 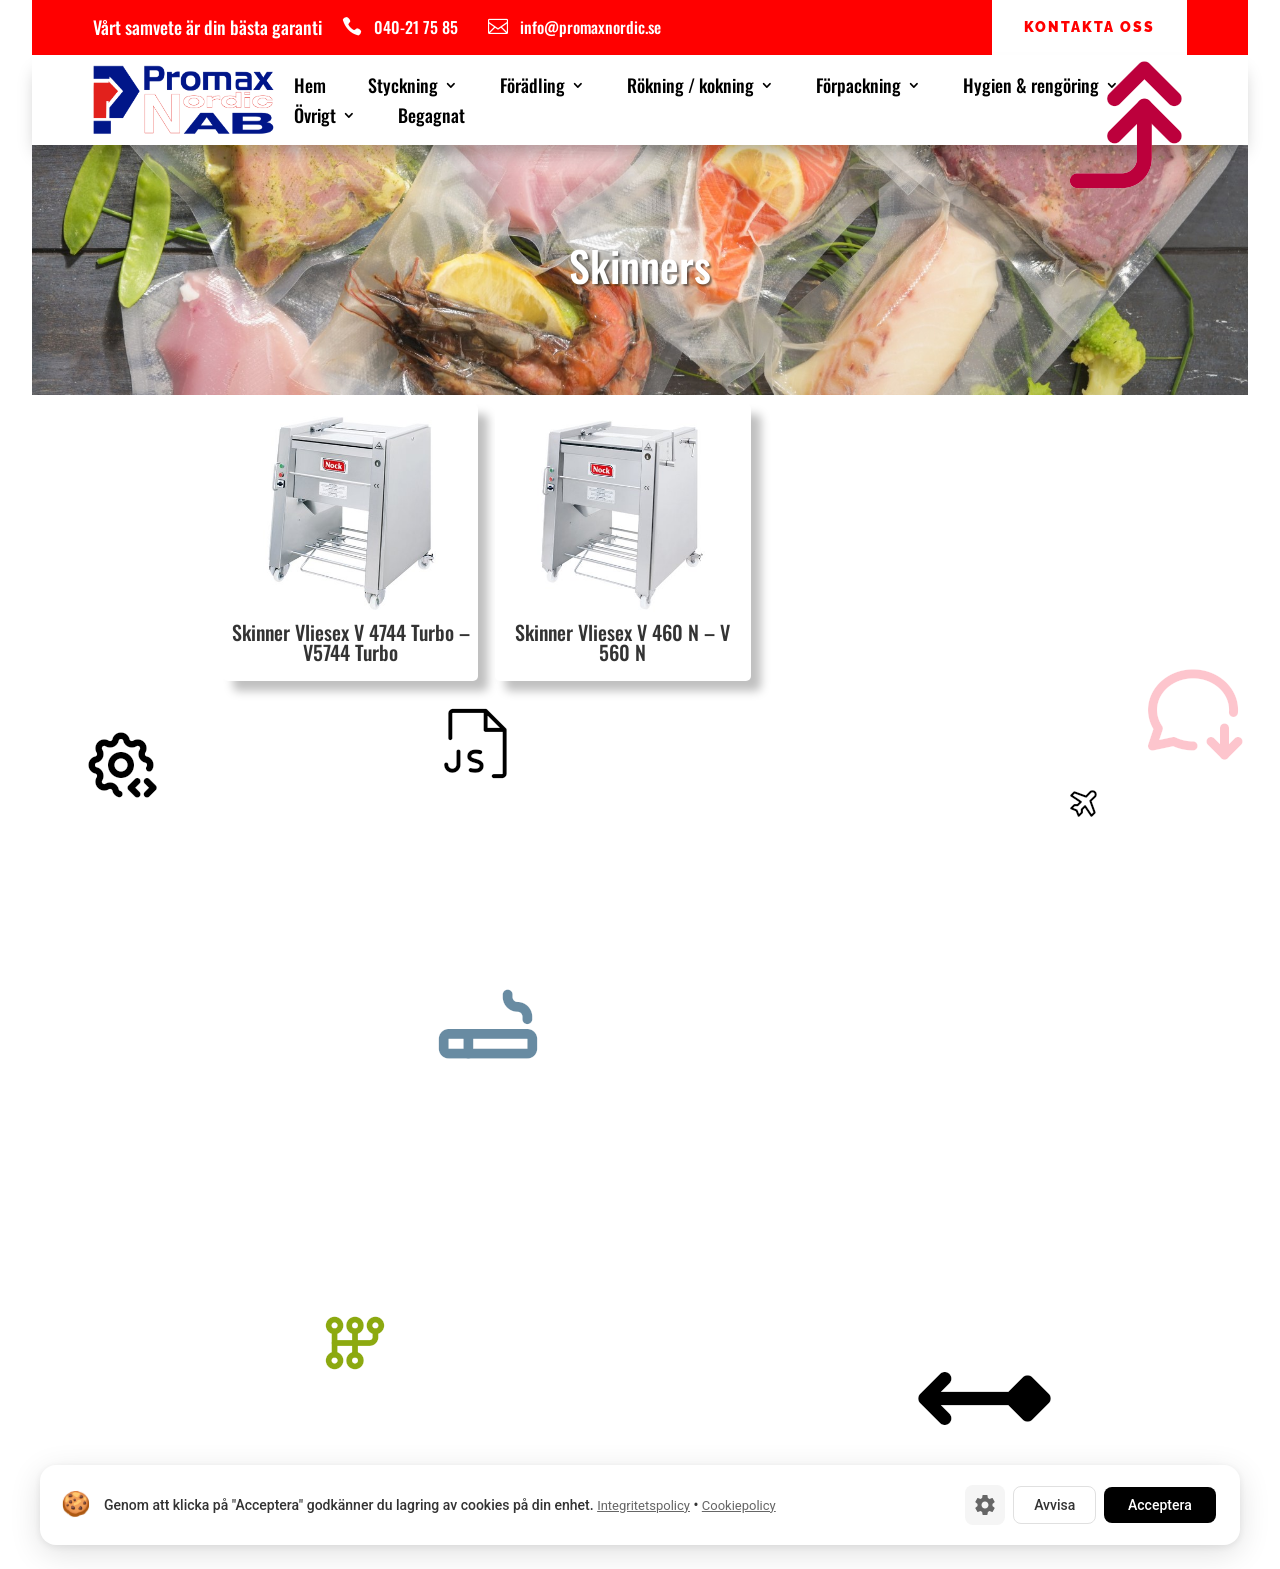 What do you see at coordinates (1129, 128) in the screenshot?
I see `move item to top of list` at bounding box center [1129, 128].